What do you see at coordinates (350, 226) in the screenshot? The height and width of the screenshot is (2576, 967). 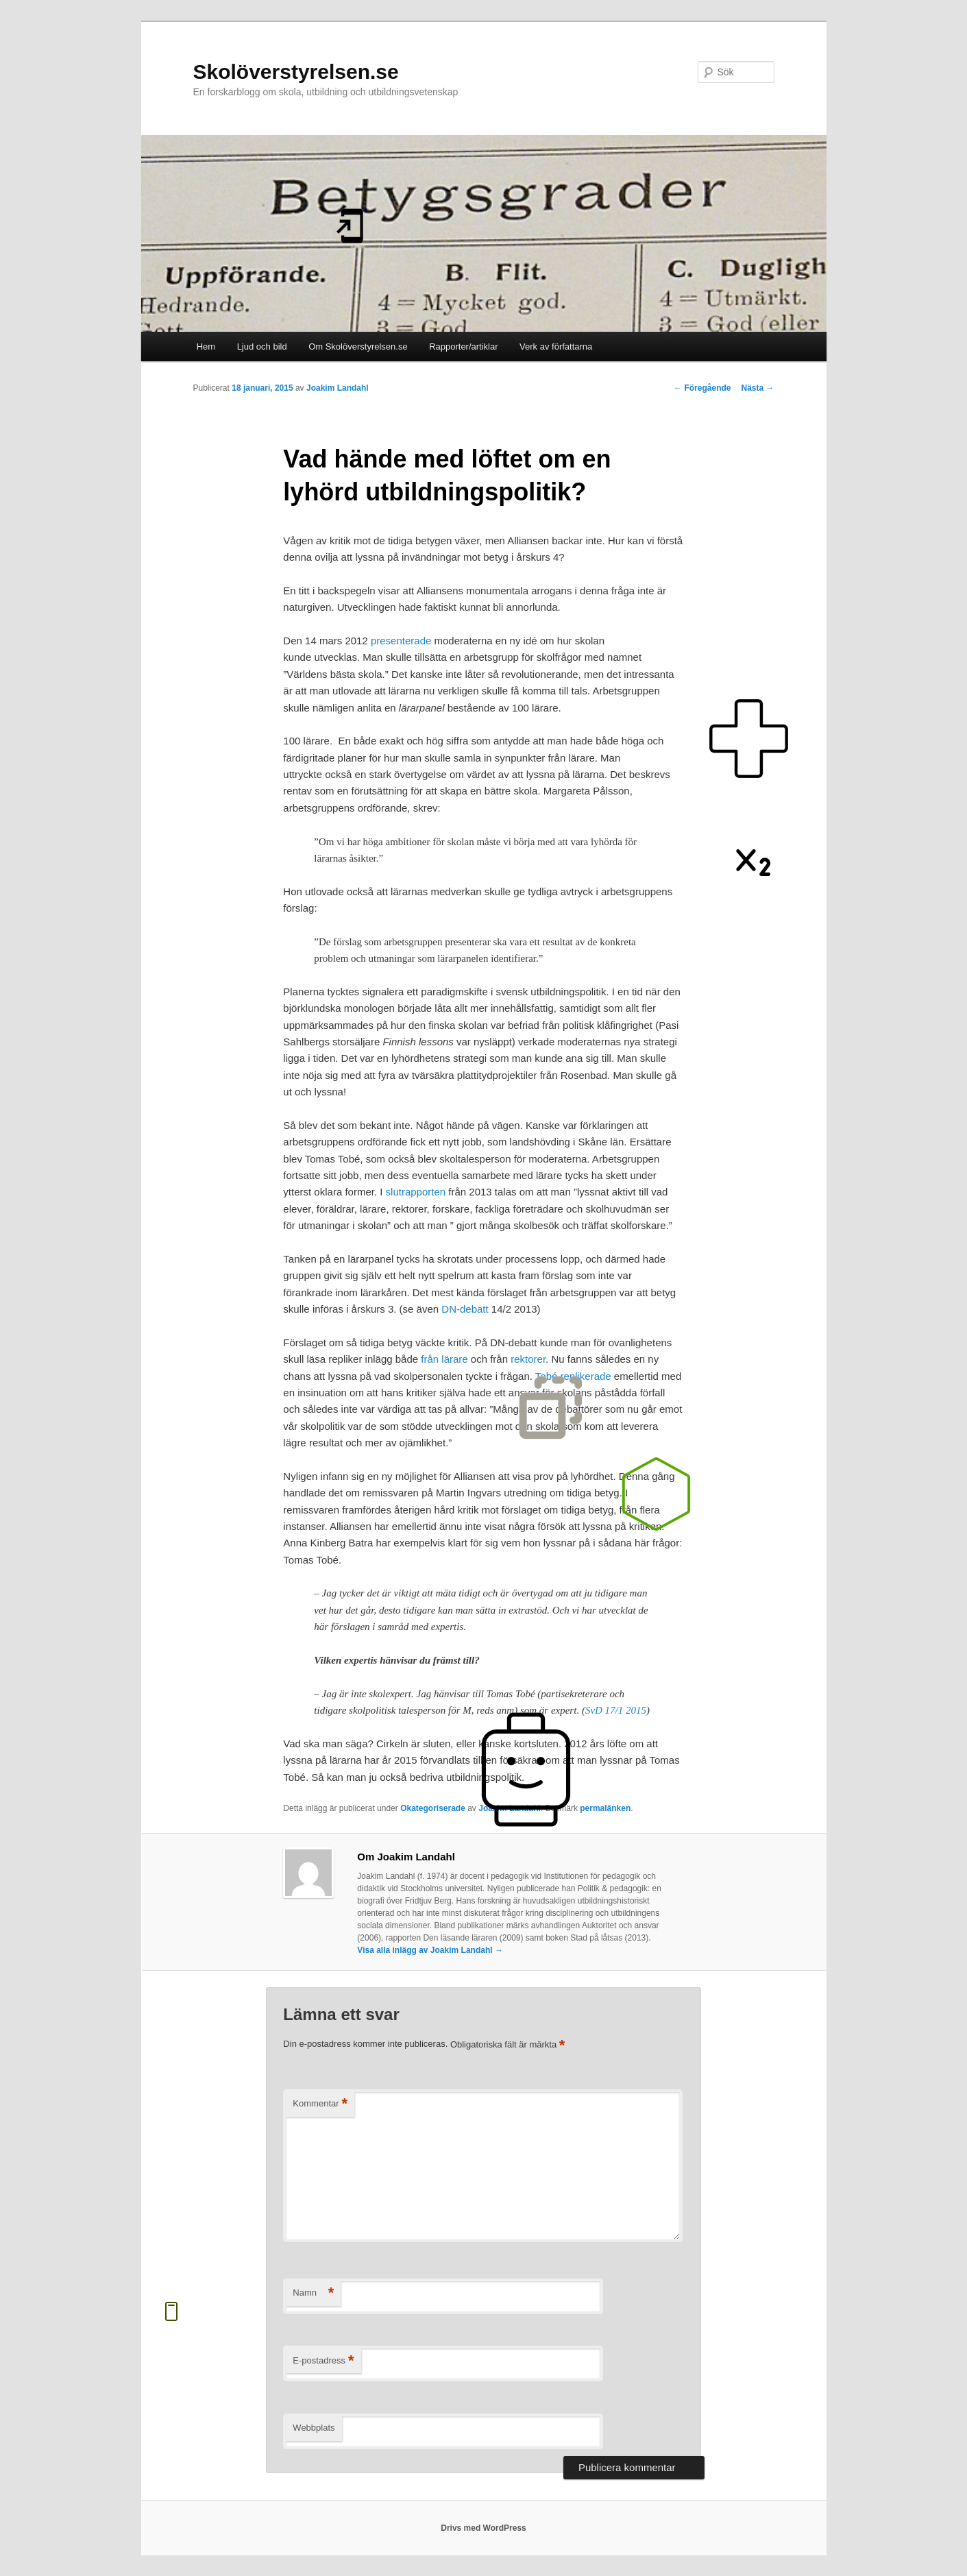 I see `add this page or app to your home screen` at bounding box center [350, 226].